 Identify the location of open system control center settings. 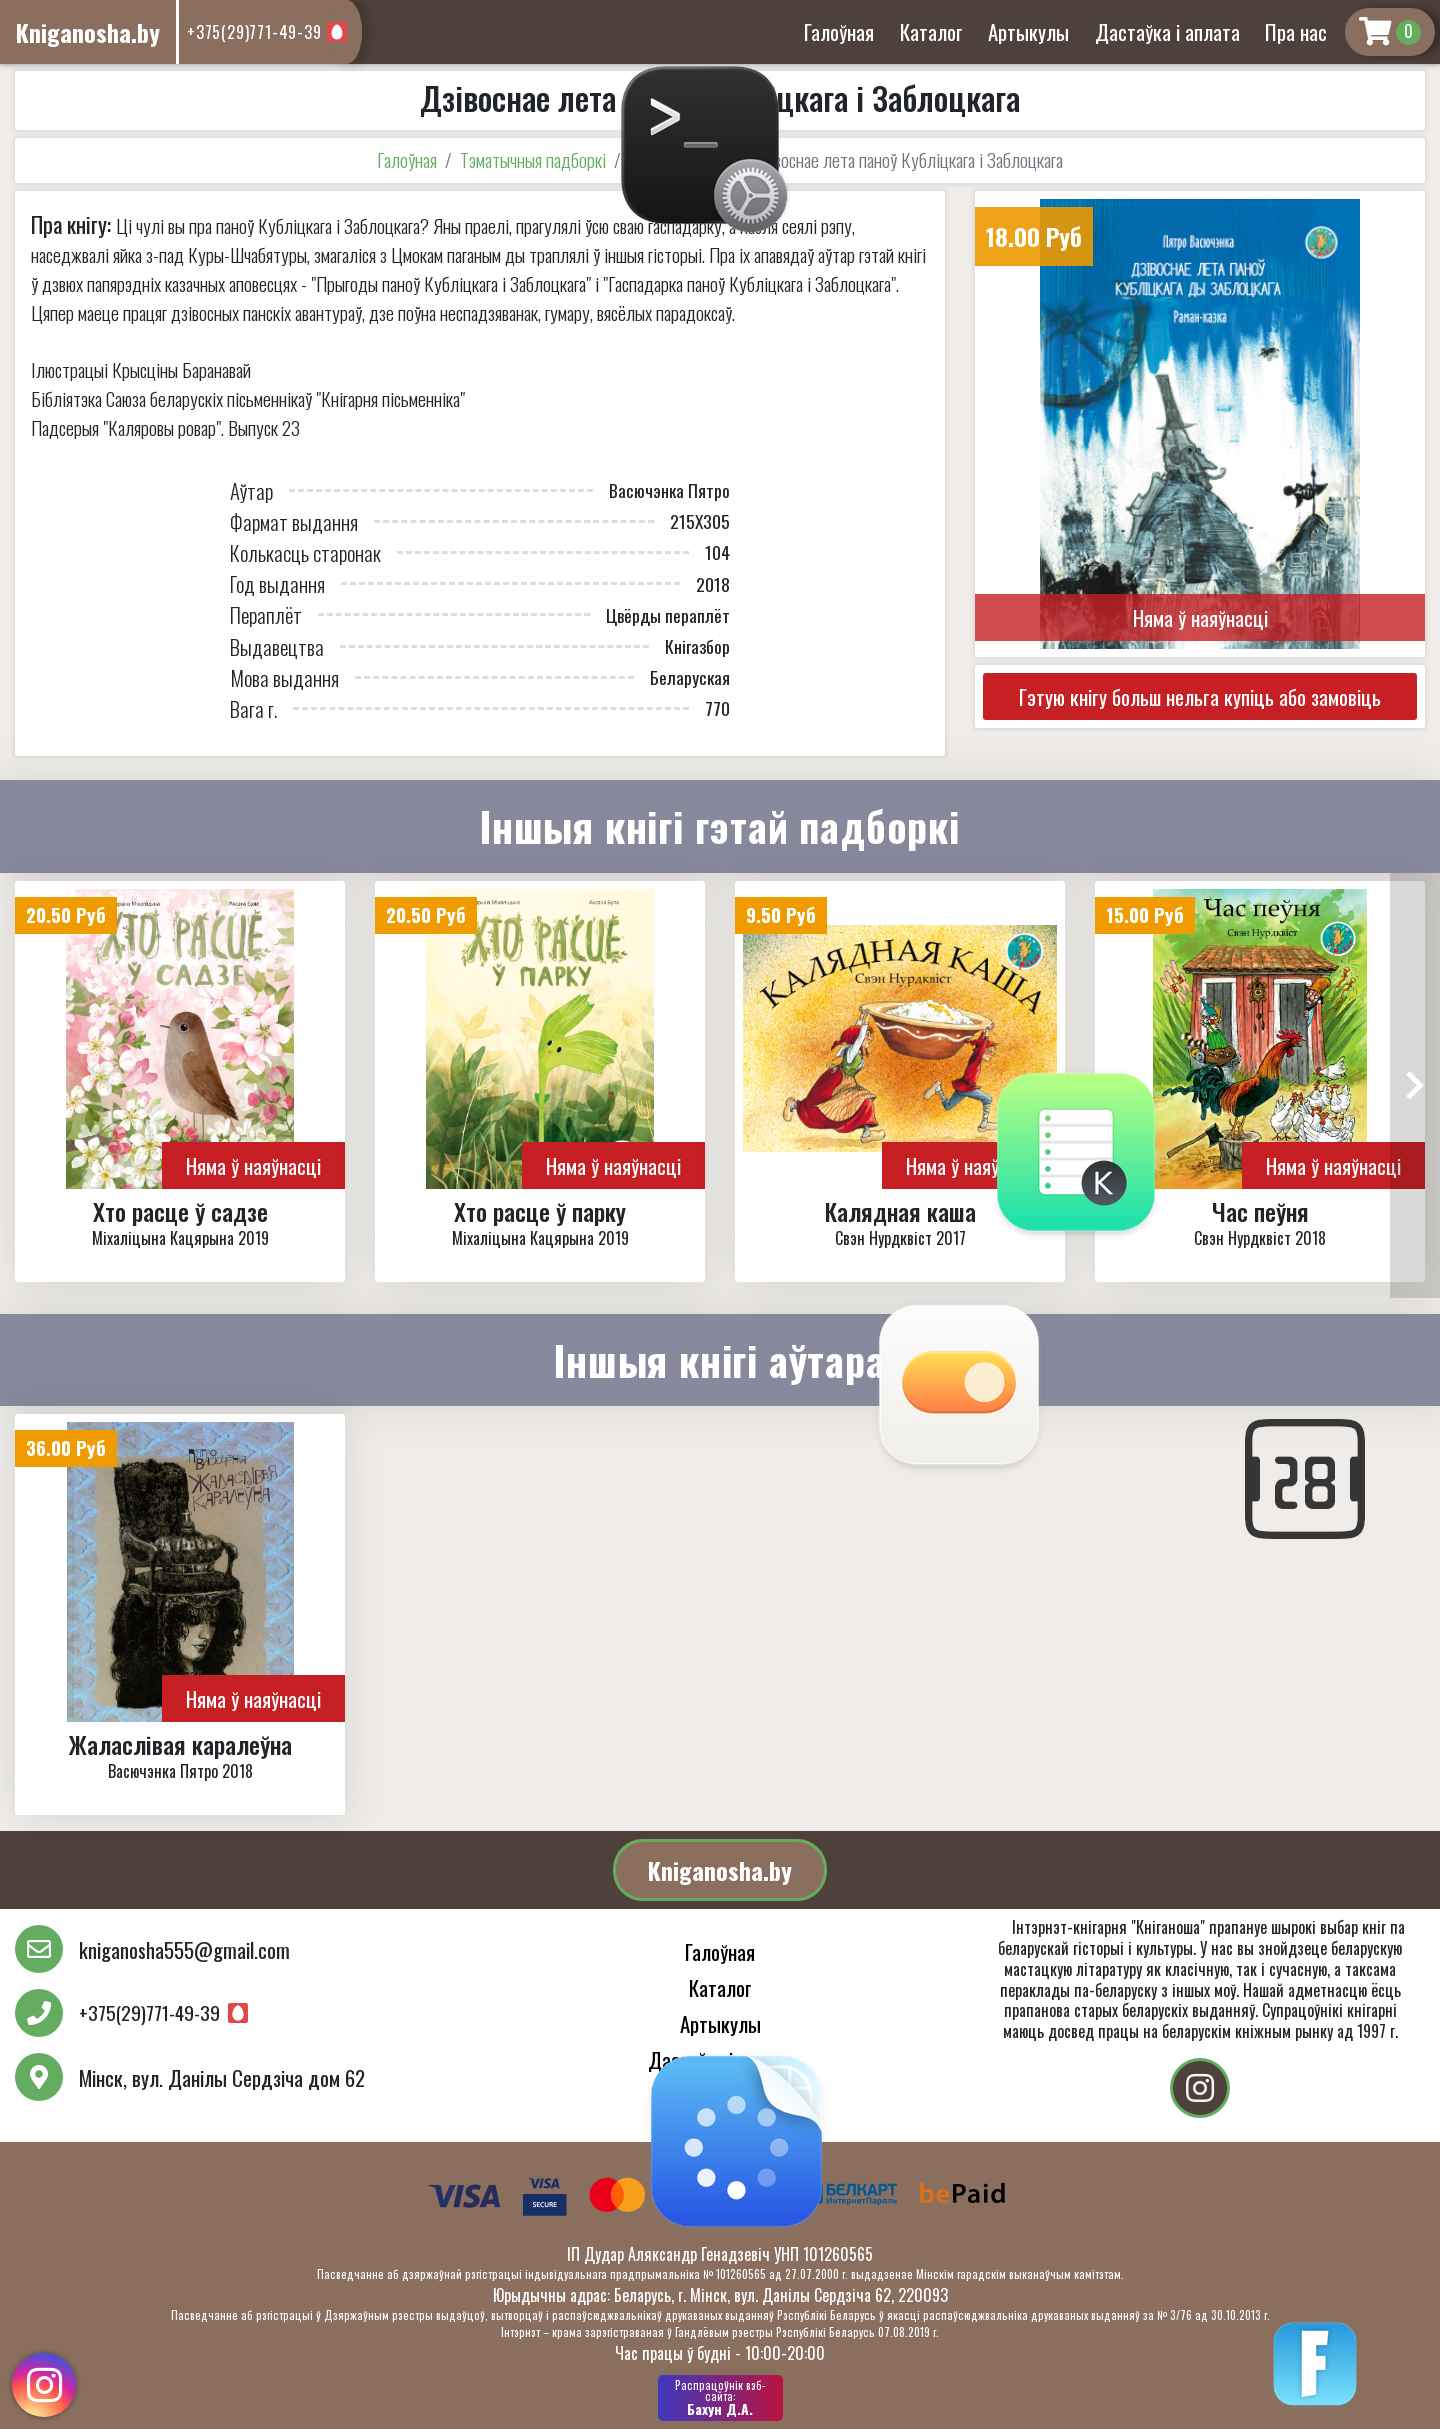
(959, 1385).